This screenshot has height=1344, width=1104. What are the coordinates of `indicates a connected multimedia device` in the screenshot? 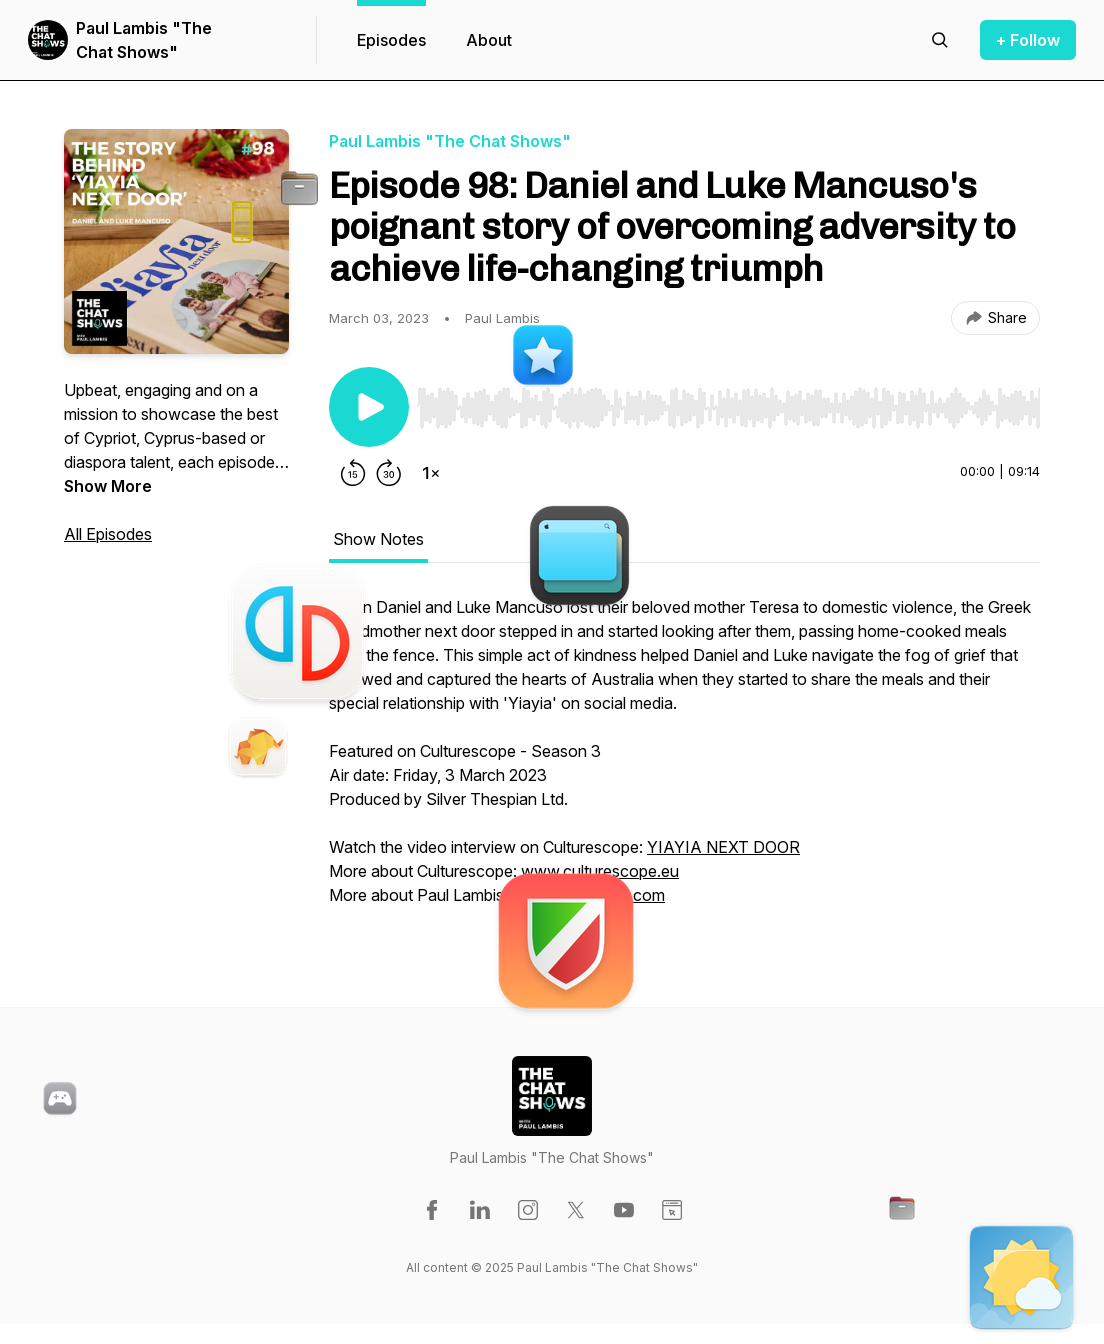 It's located at (242, 222).